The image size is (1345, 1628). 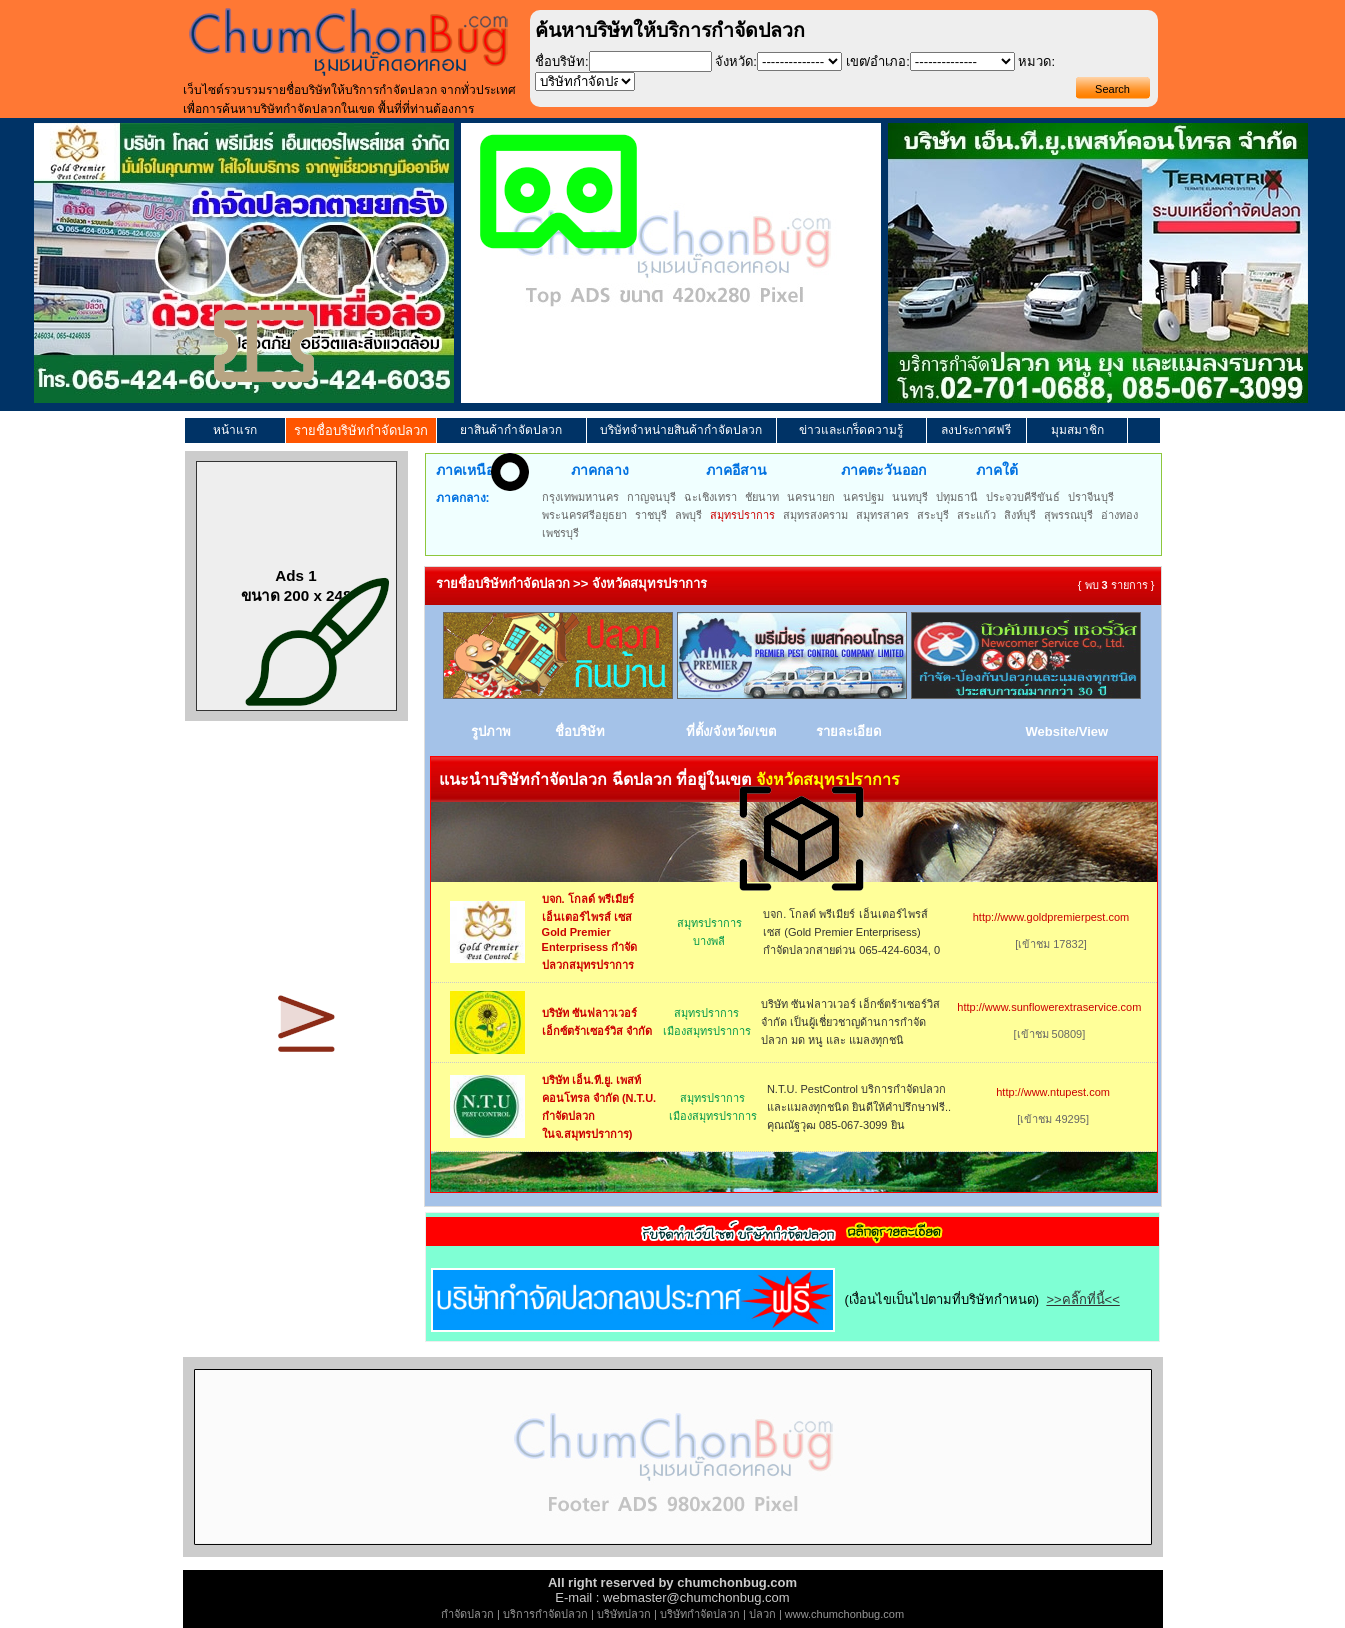 I want to click on view your tickets or passes, so click(x=264, y=346).